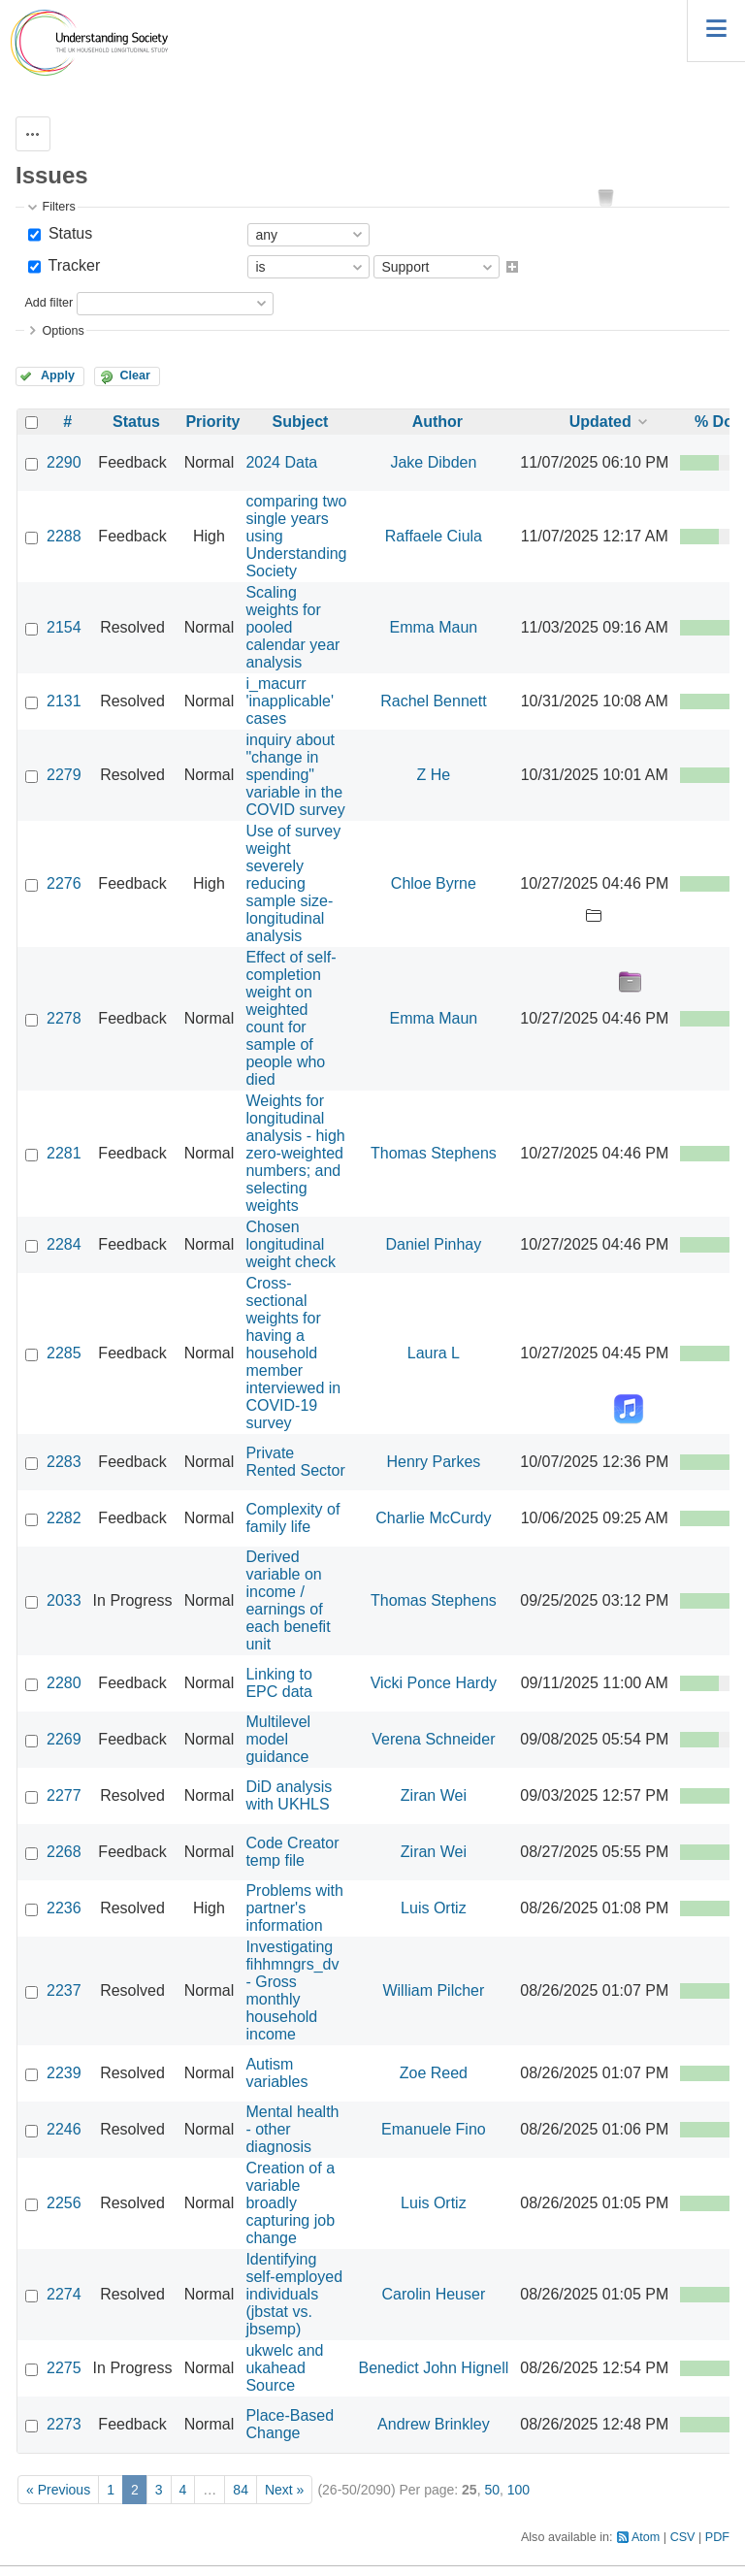 This screenshot has height=2576, width=745. I want to click on access file and folder preferences, so click(594, 915).